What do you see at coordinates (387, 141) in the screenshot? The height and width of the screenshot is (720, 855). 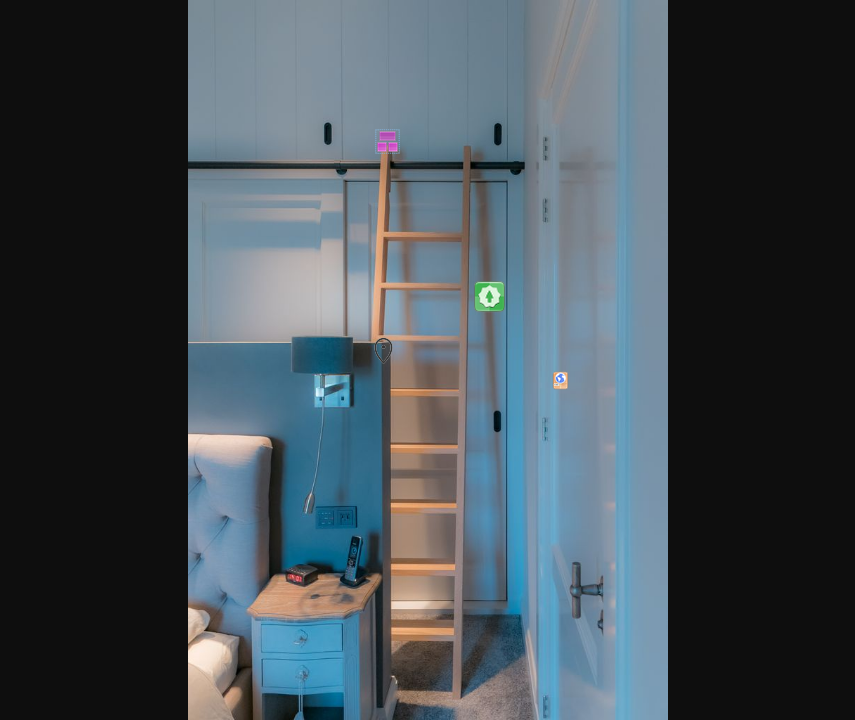 I see `select all items in the current view` at bounding box center [387, 141].